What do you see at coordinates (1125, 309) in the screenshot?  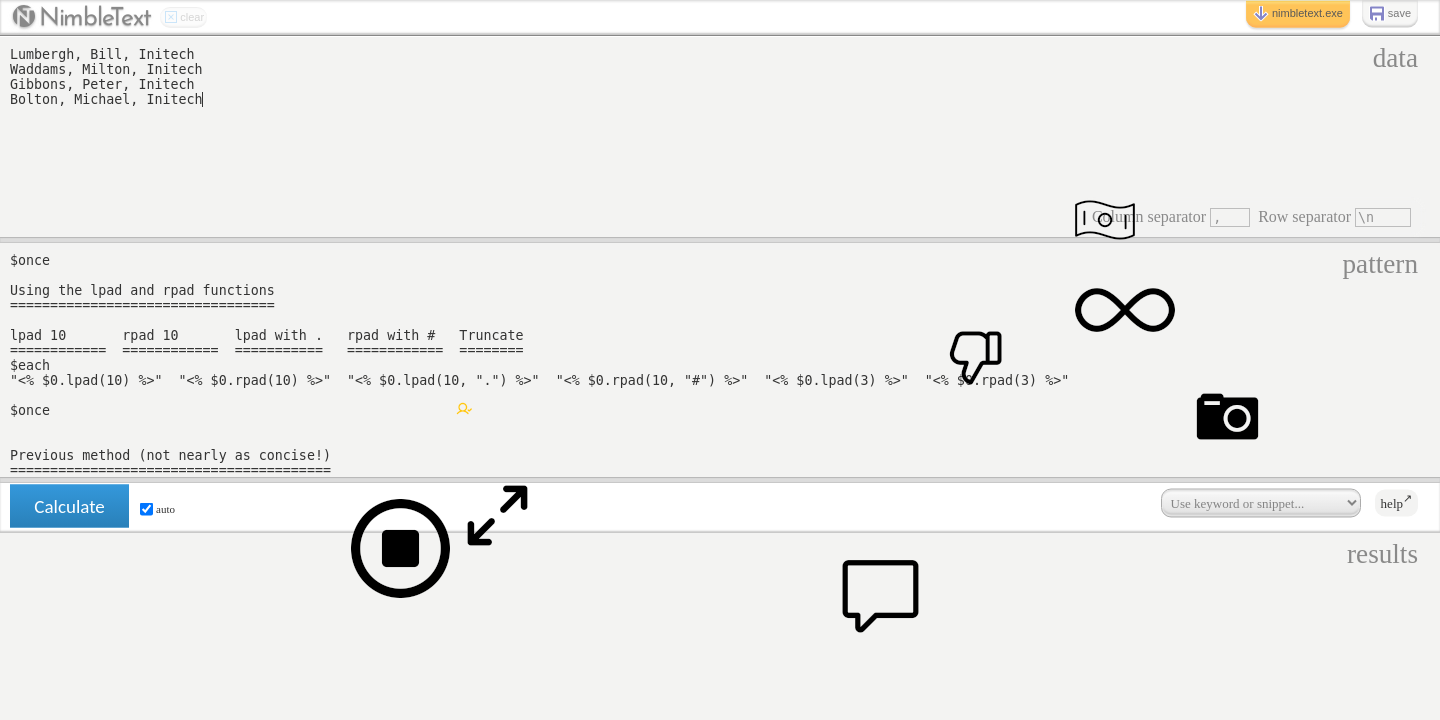 I see `indicates unlimited or infinite quantity` at bounding box center [1125, 309].